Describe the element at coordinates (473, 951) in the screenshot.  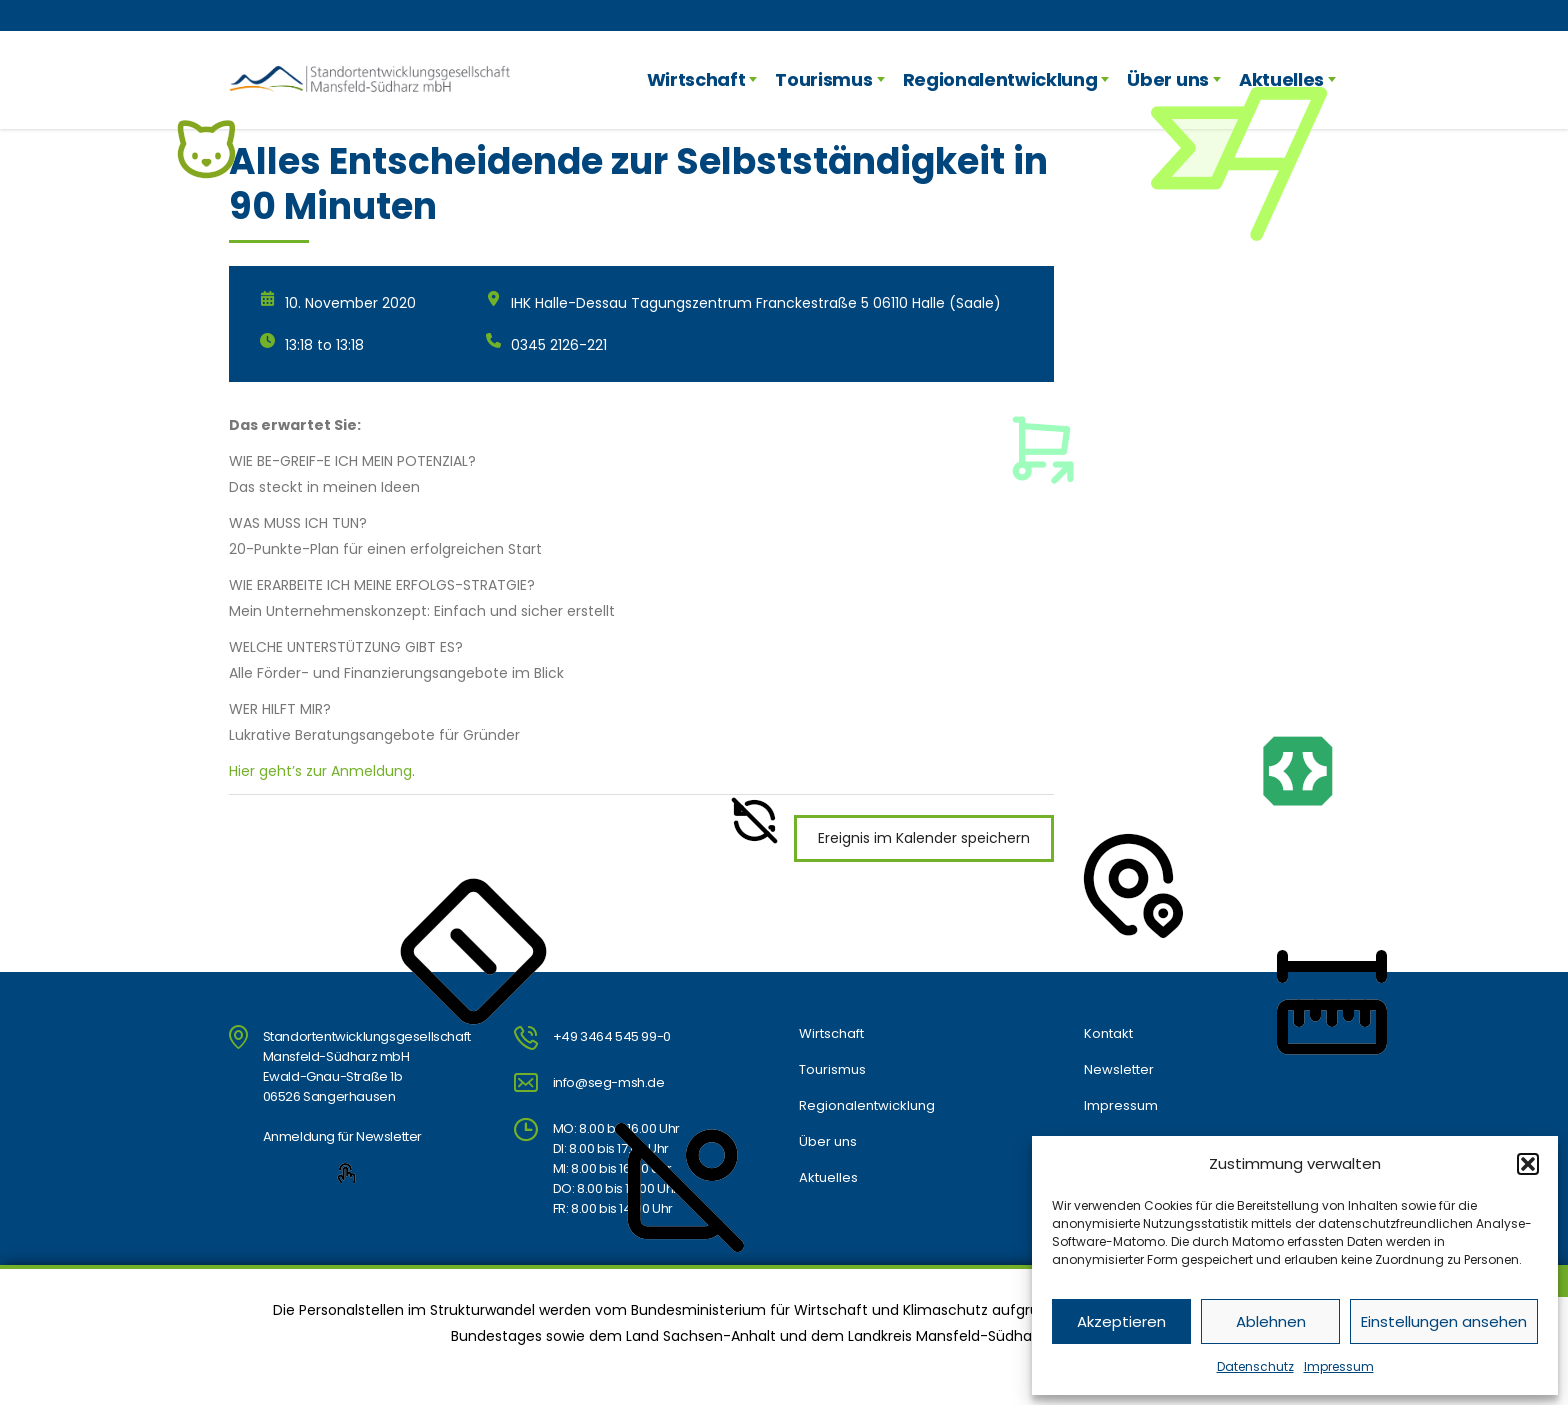
I see `indicates a blocked or forbidden action` at that location.